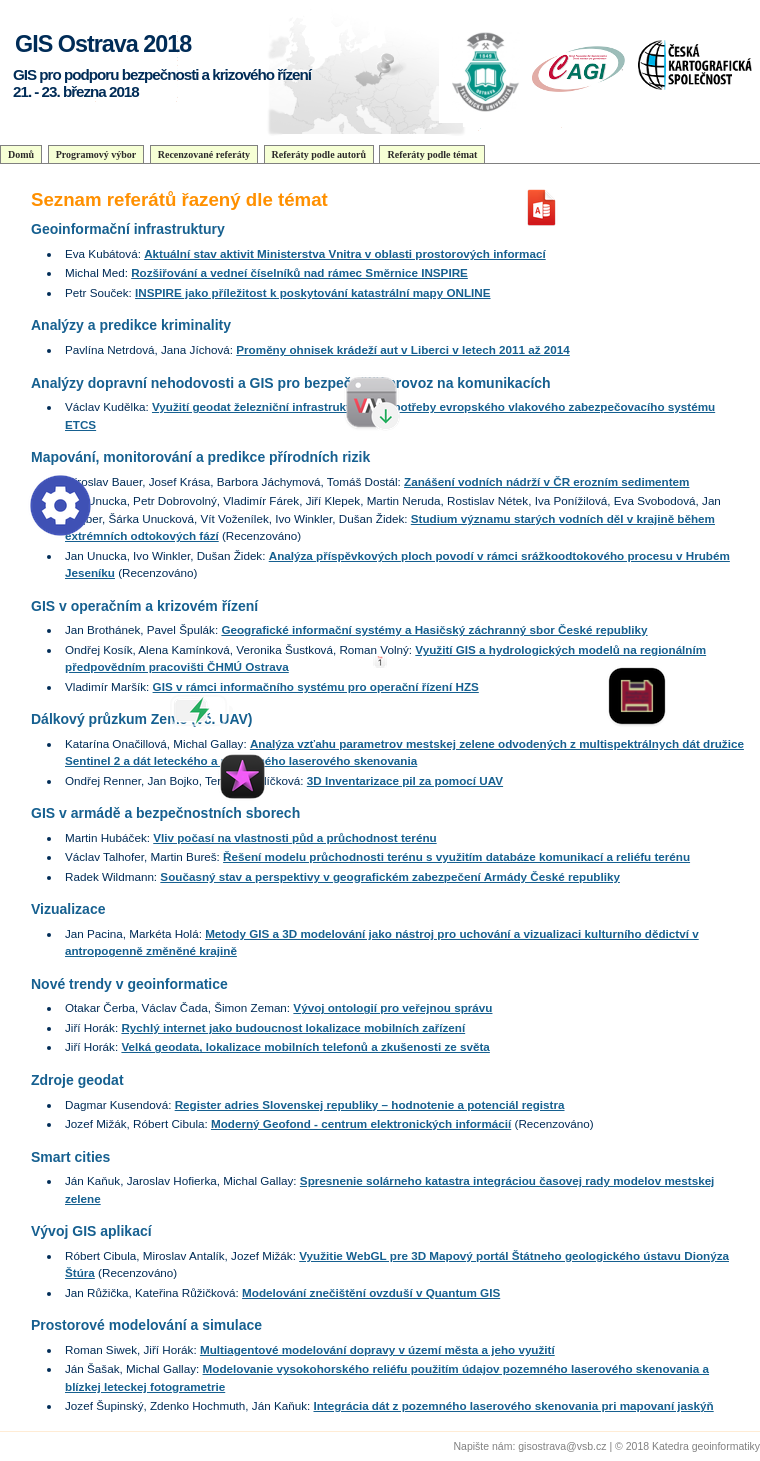 The width and height of the screenshot is (760, 1461). What do you see at coordinates (380, 661) in the screenshot?
I see `open the calendar app` at bounding box center [380, 661].